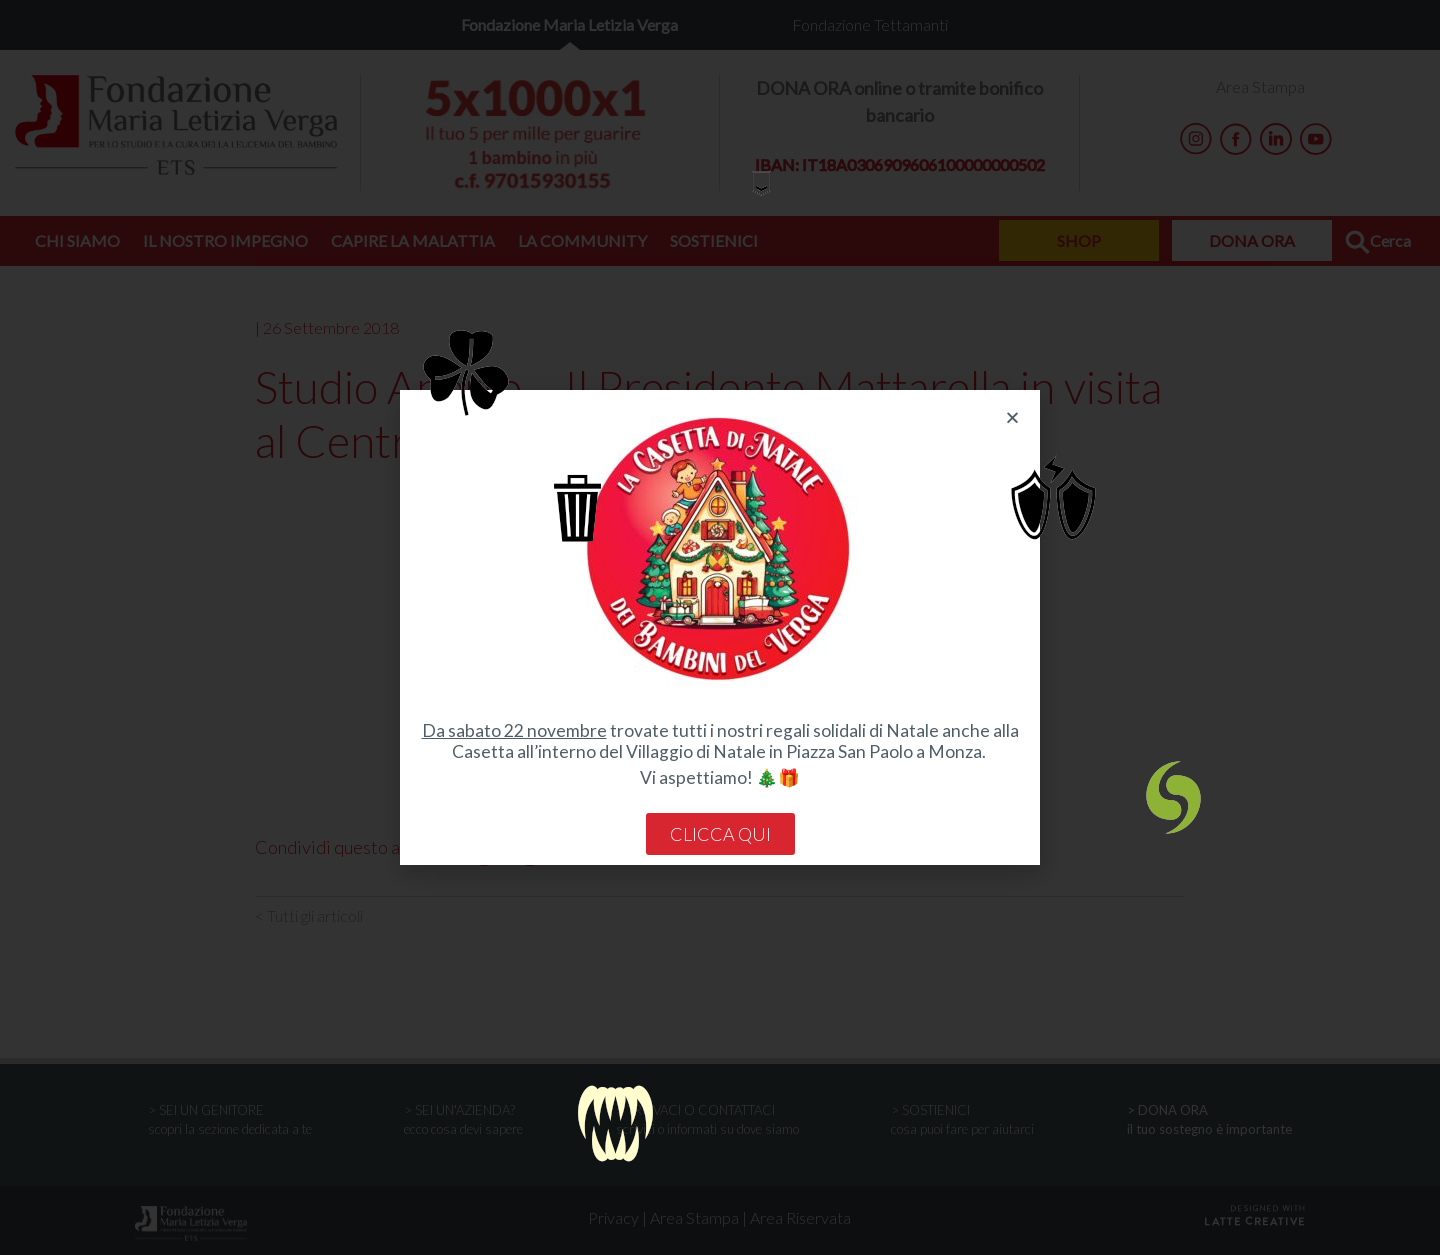 The image size is (1440, 1255). Describe the element at coordinates (1053, 497) in the screenshot. I see `indicates a conflict or clash between protected elements` at that location.